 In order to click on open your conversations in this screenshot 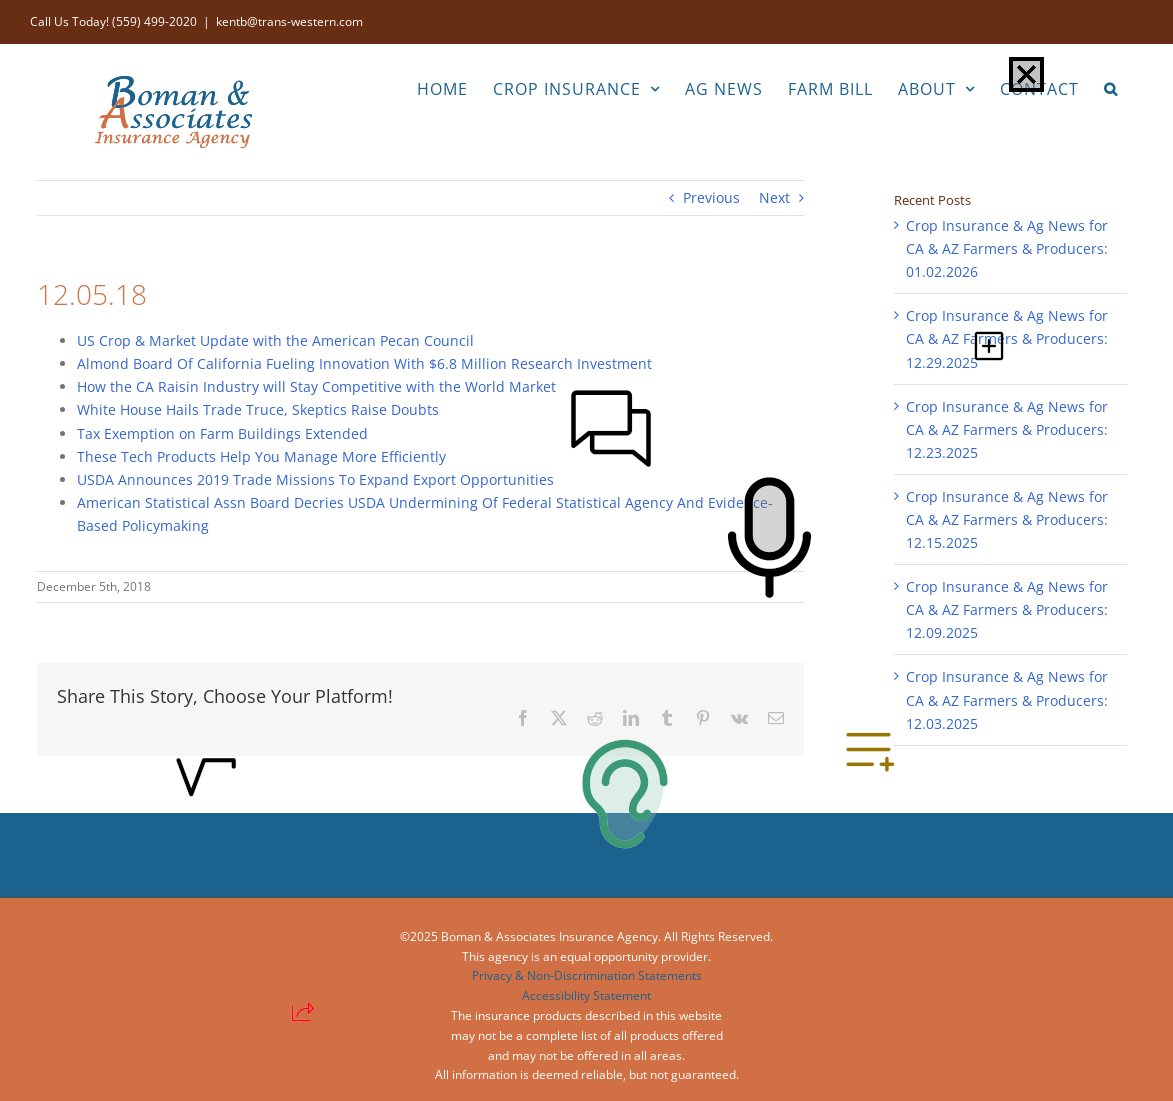, I will do `click(611, 427)`.